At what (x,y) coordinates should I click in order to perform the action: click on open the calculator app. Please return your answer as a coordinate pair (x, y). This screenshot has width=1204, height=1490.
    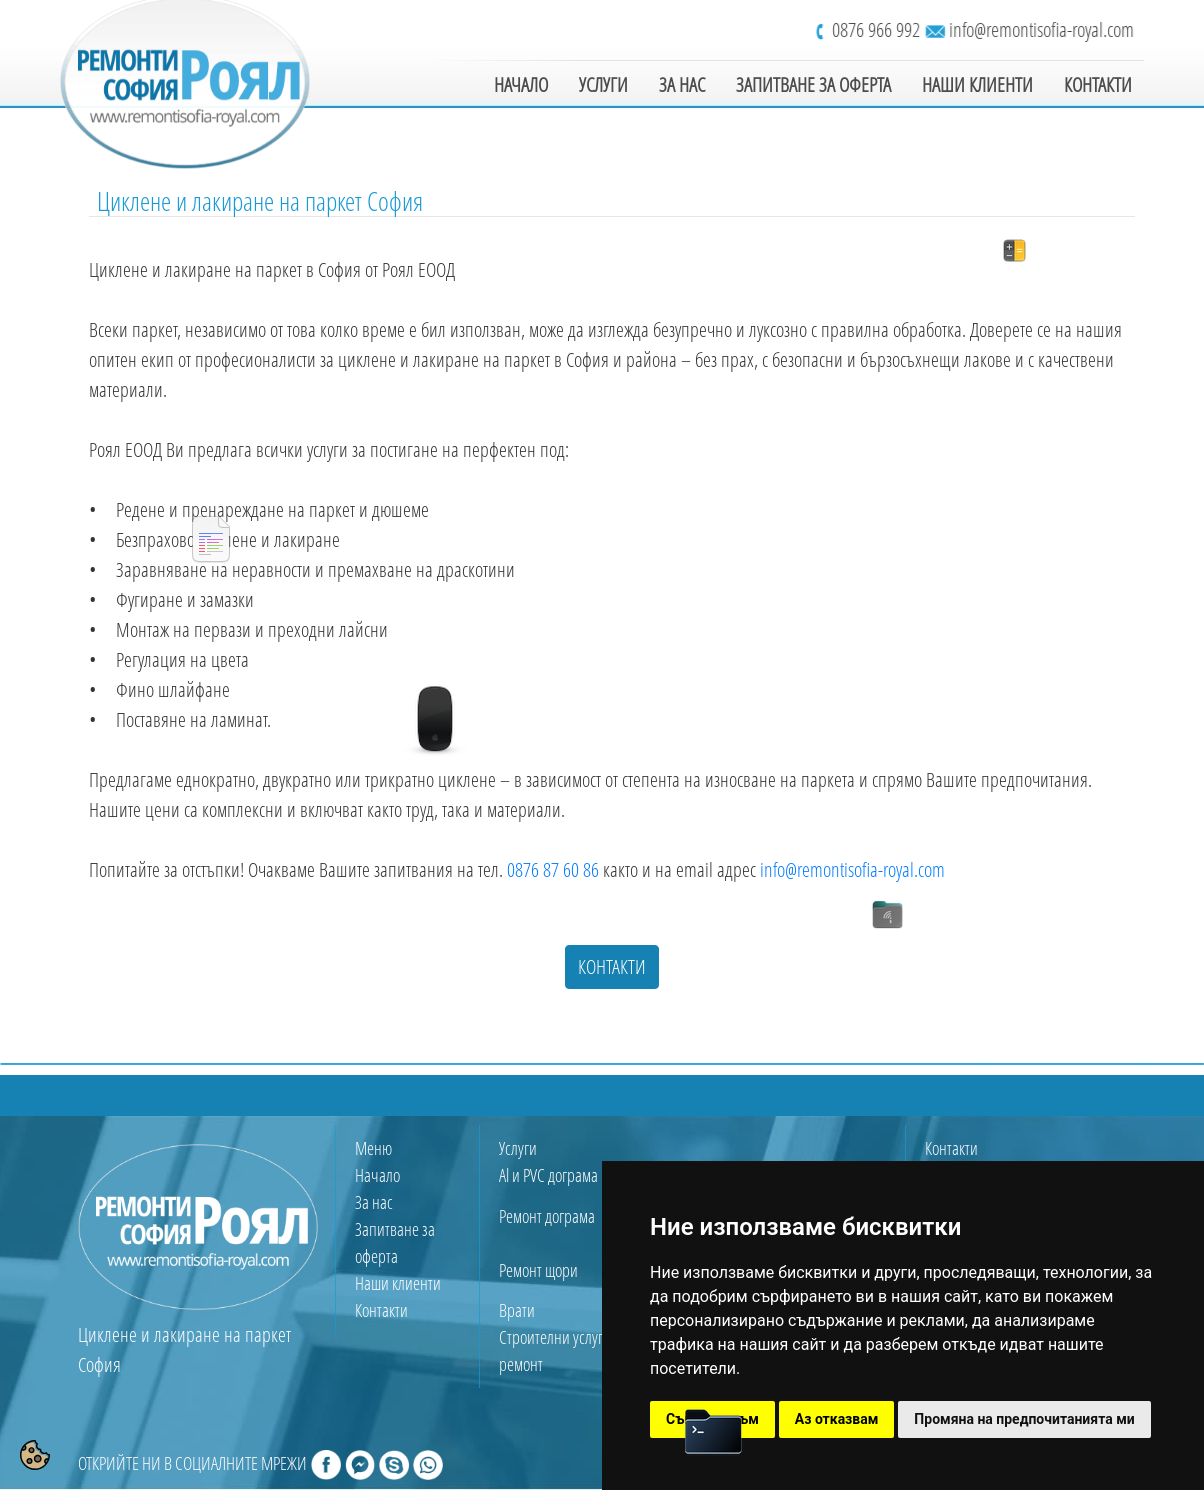
    Looking at the image, I should click on (1014, 250).